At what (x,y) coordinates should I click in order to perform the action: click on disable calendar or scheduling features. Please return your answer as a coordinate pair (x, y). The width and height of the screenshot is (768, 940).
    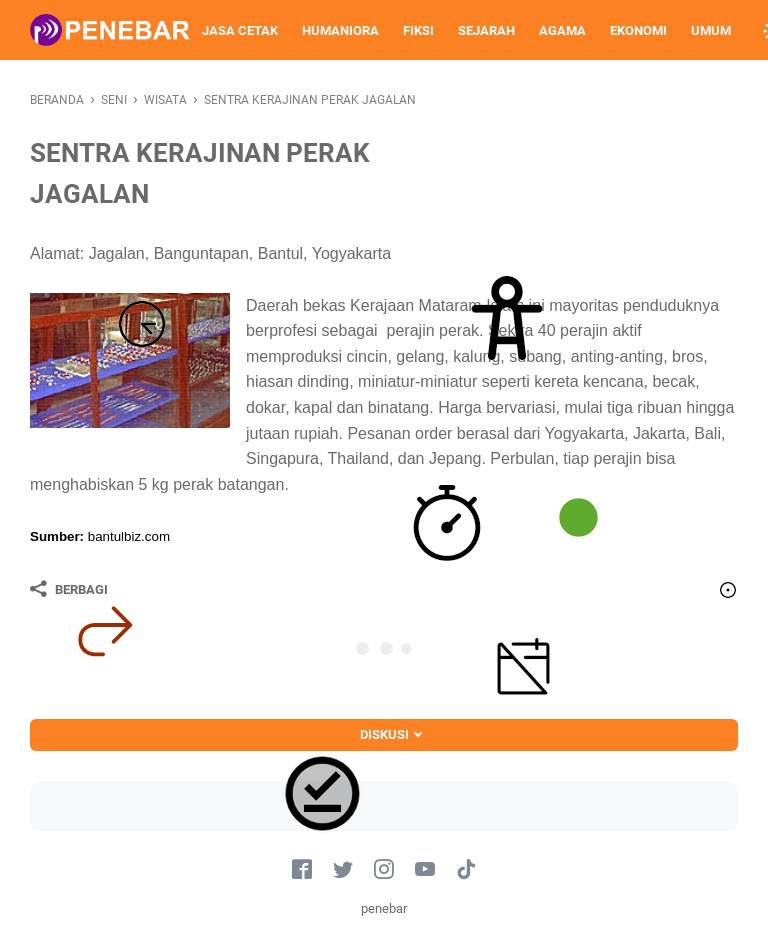
    Looking at the image, I should click on (523, 668).